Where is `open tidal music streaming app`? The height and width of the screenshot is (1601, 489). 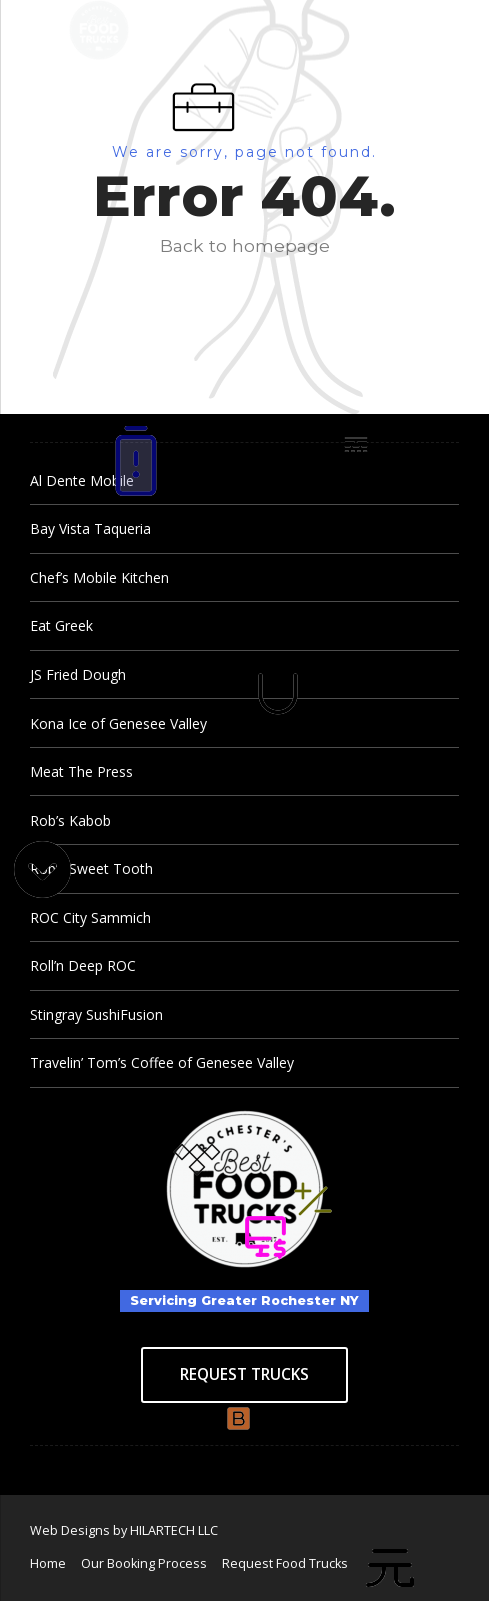 open tidal music streaming app is located at coordinates (197, 1158).